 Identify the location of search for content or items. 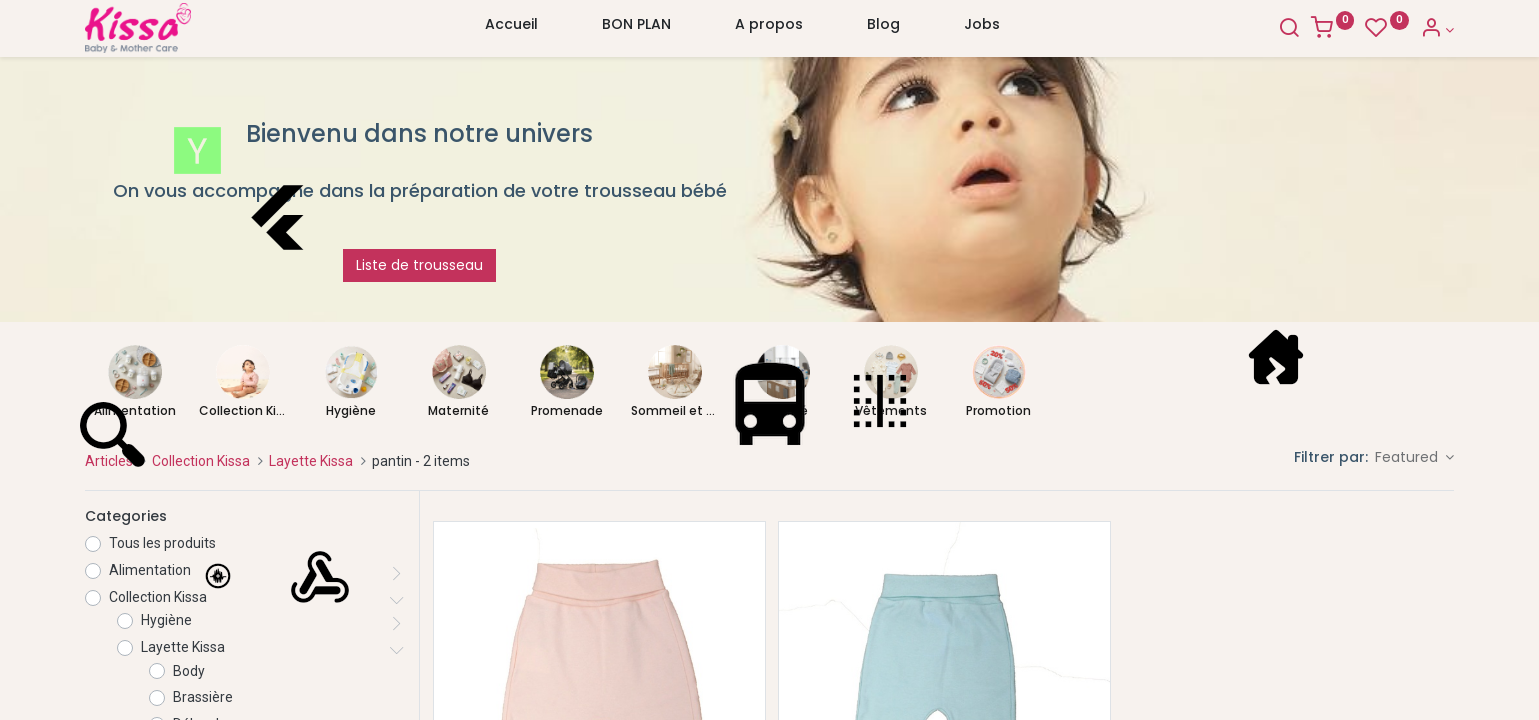
(113, 435).